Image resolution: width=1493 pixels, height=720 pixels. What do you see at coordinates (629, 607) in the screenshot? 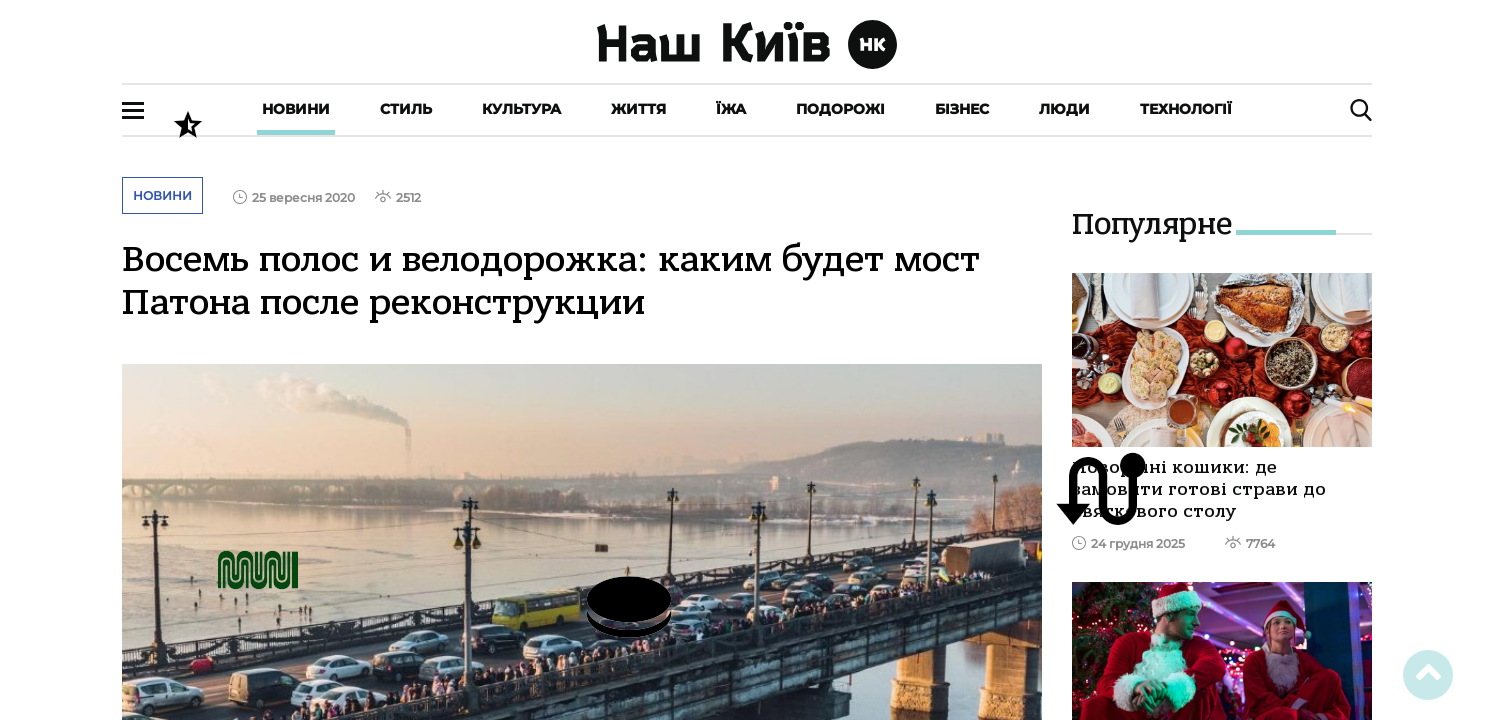
I see `view your coin balance or currency` at bounding box center [629, 607].